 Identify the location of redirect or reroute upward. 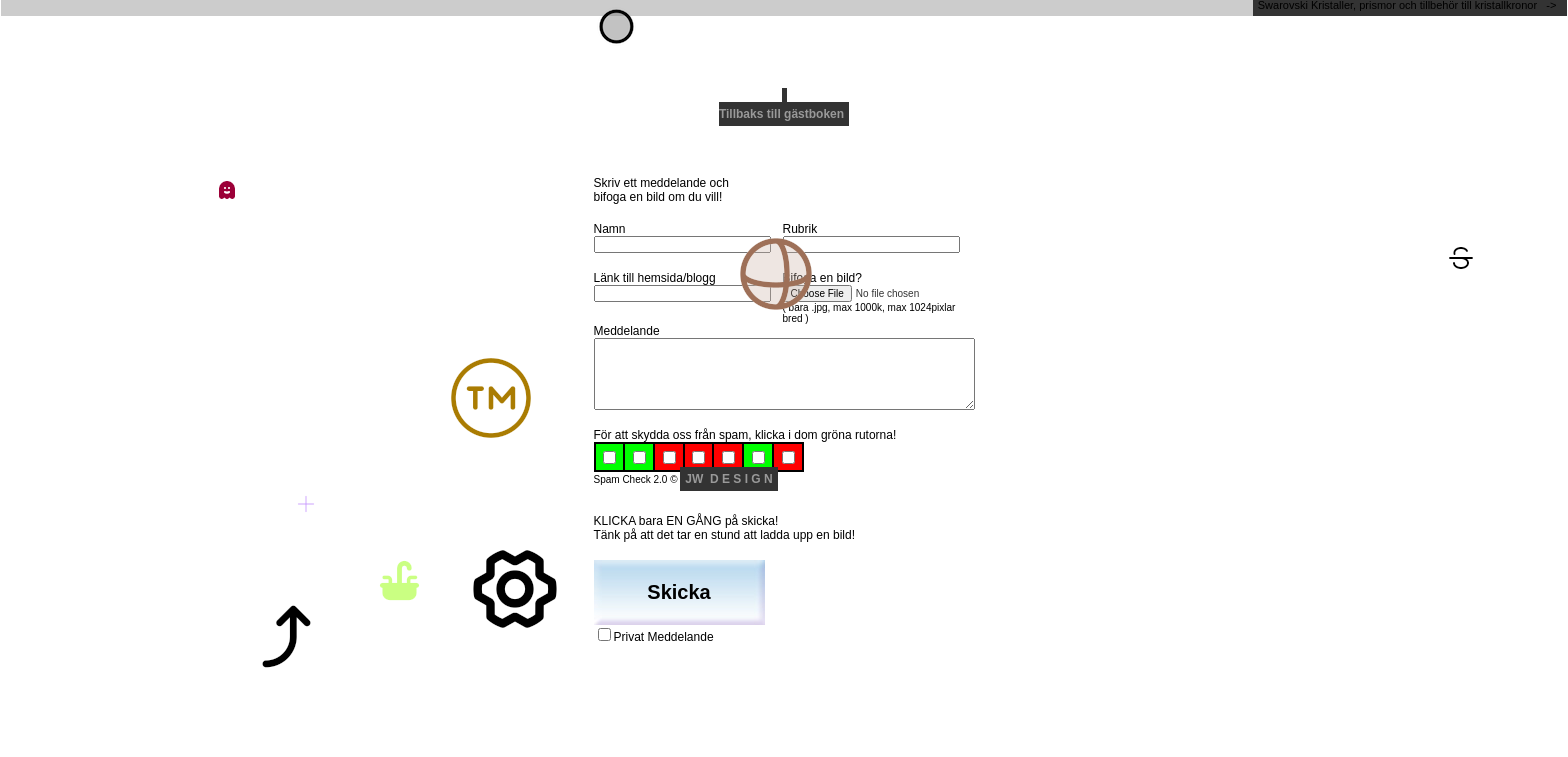
(286, 636).